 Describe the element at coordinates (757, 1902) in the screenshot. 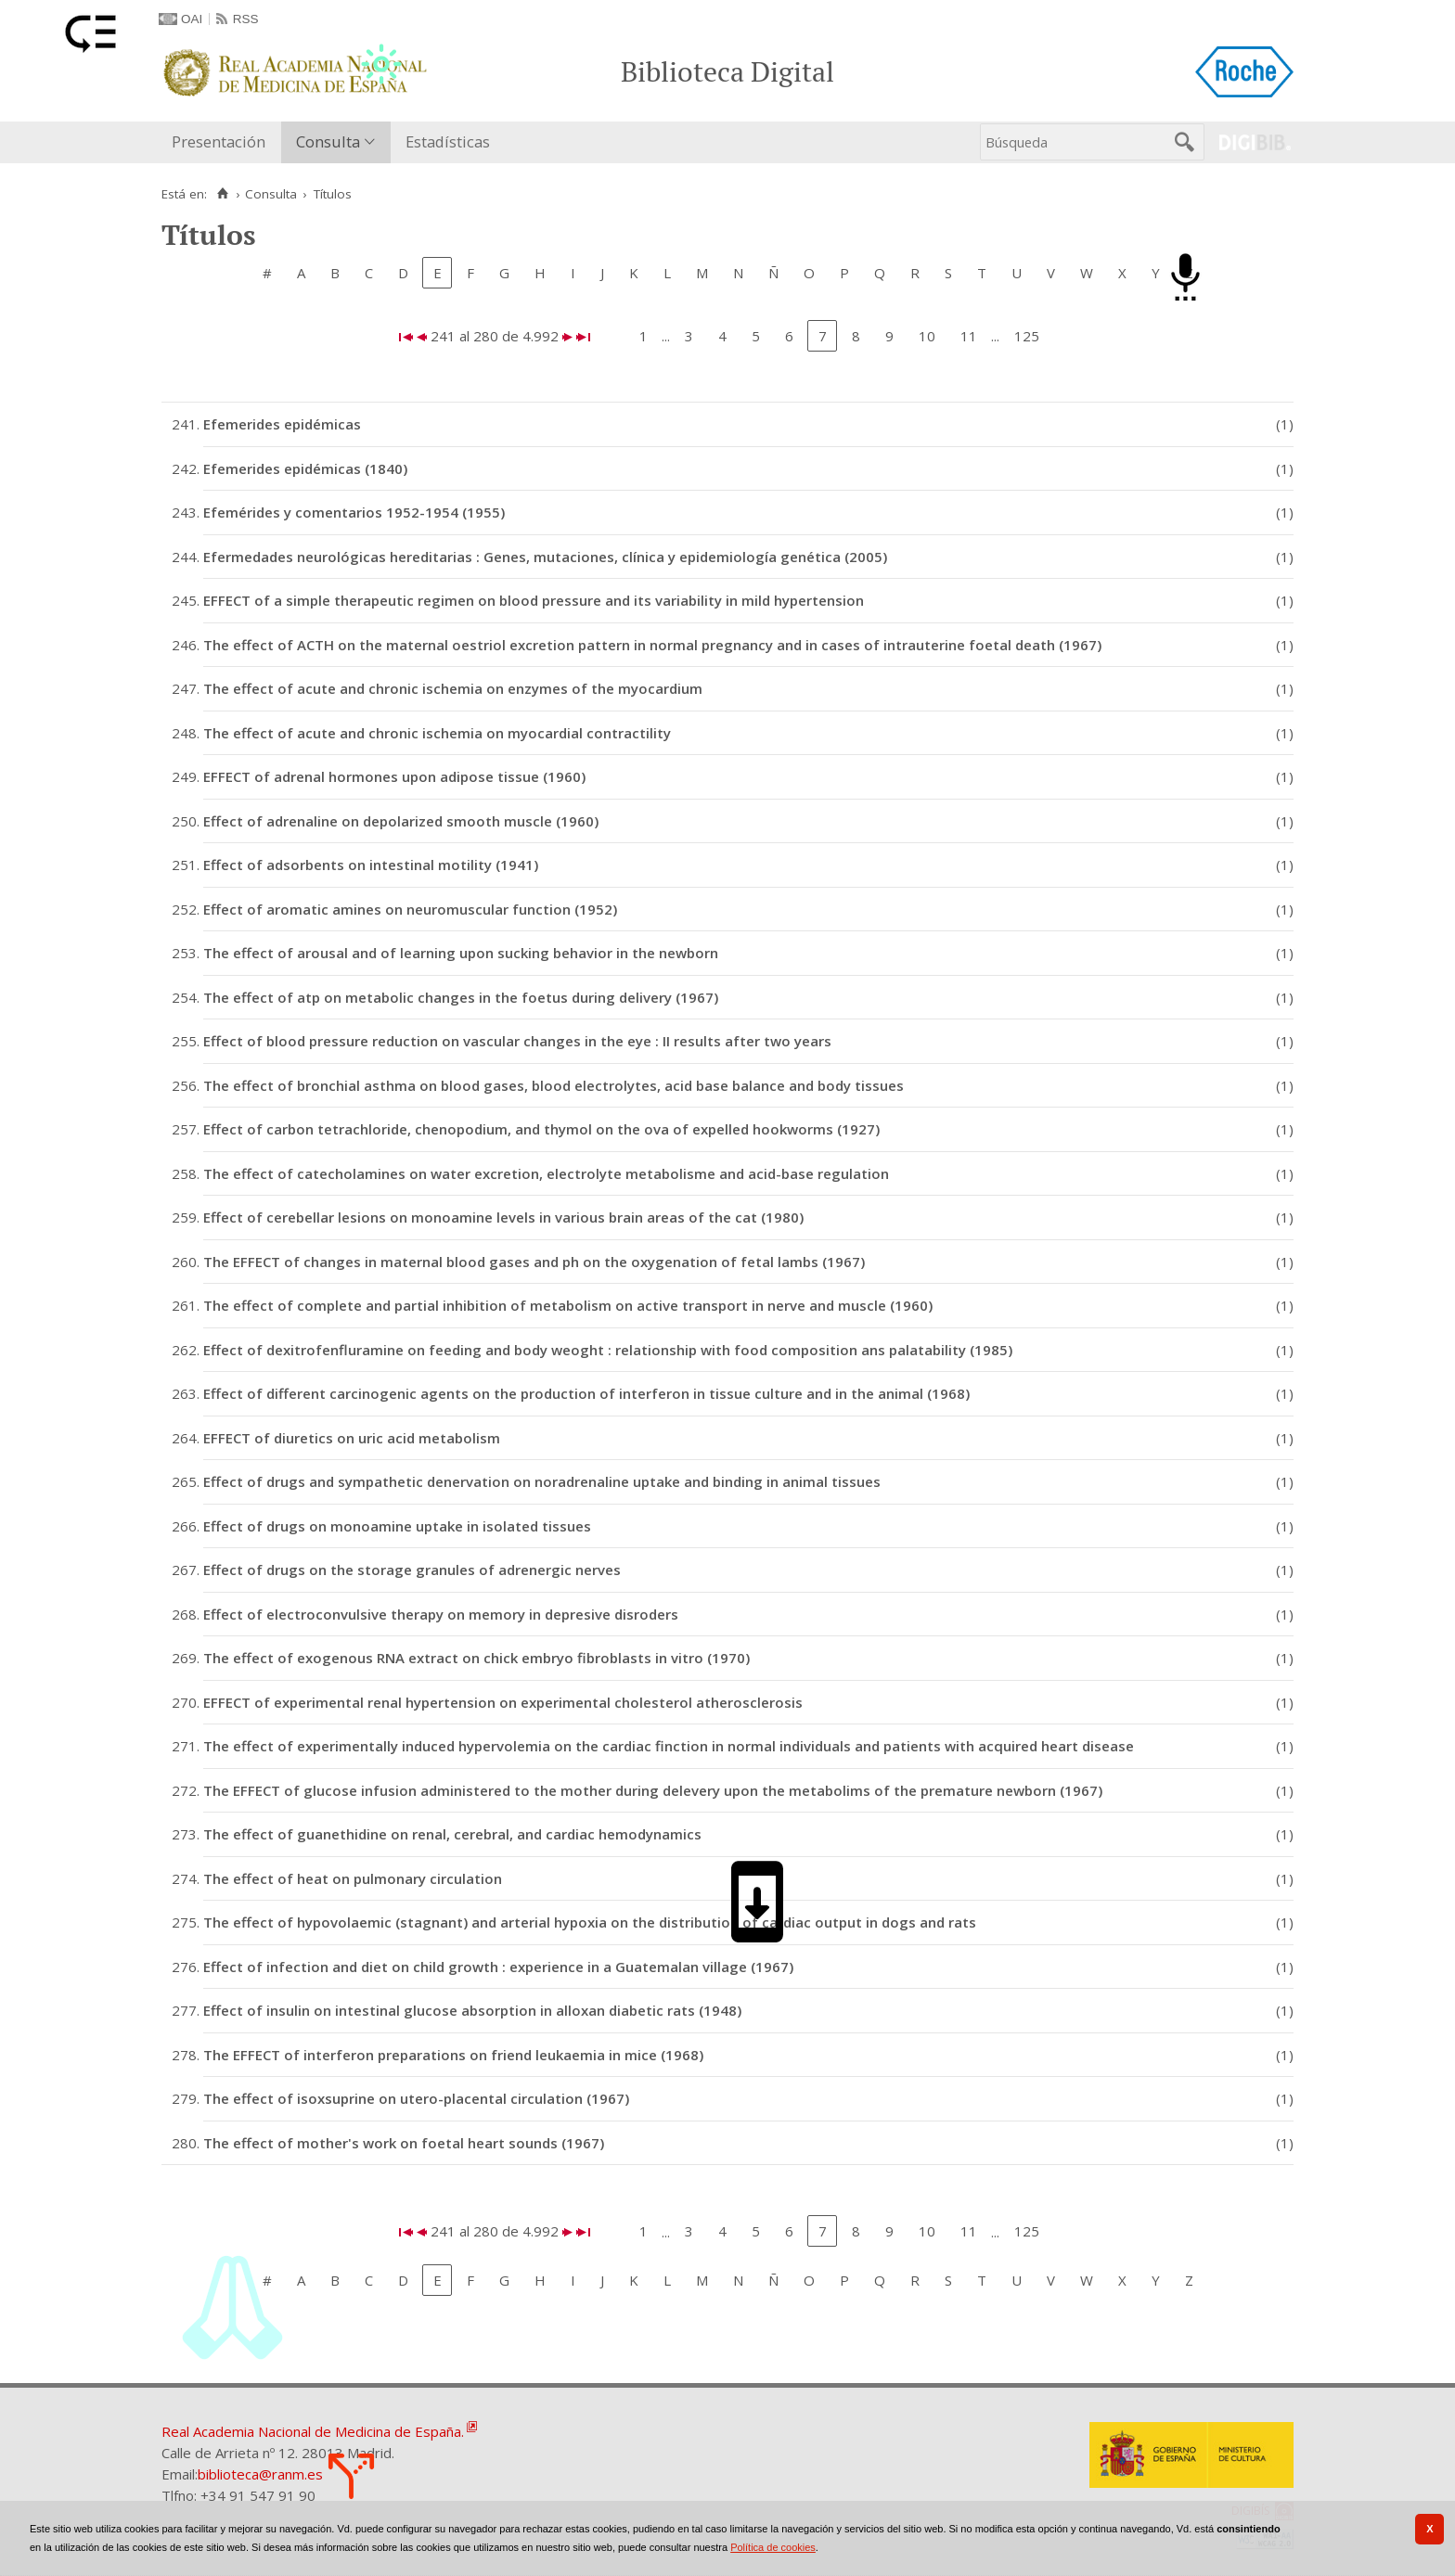

I see `download a system update to your device` at that location.